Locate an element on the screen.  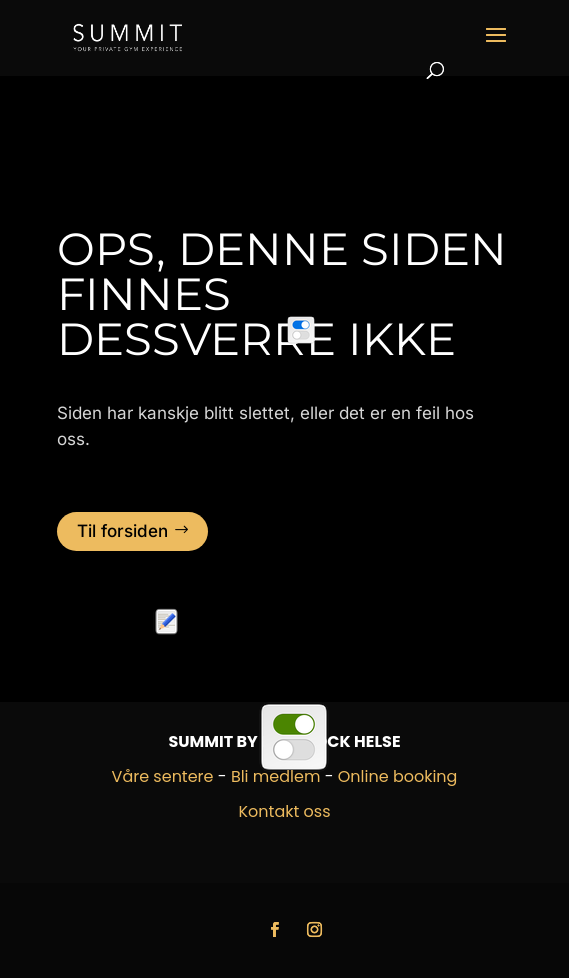
open the software learning center is located at coordinates (166, 621).